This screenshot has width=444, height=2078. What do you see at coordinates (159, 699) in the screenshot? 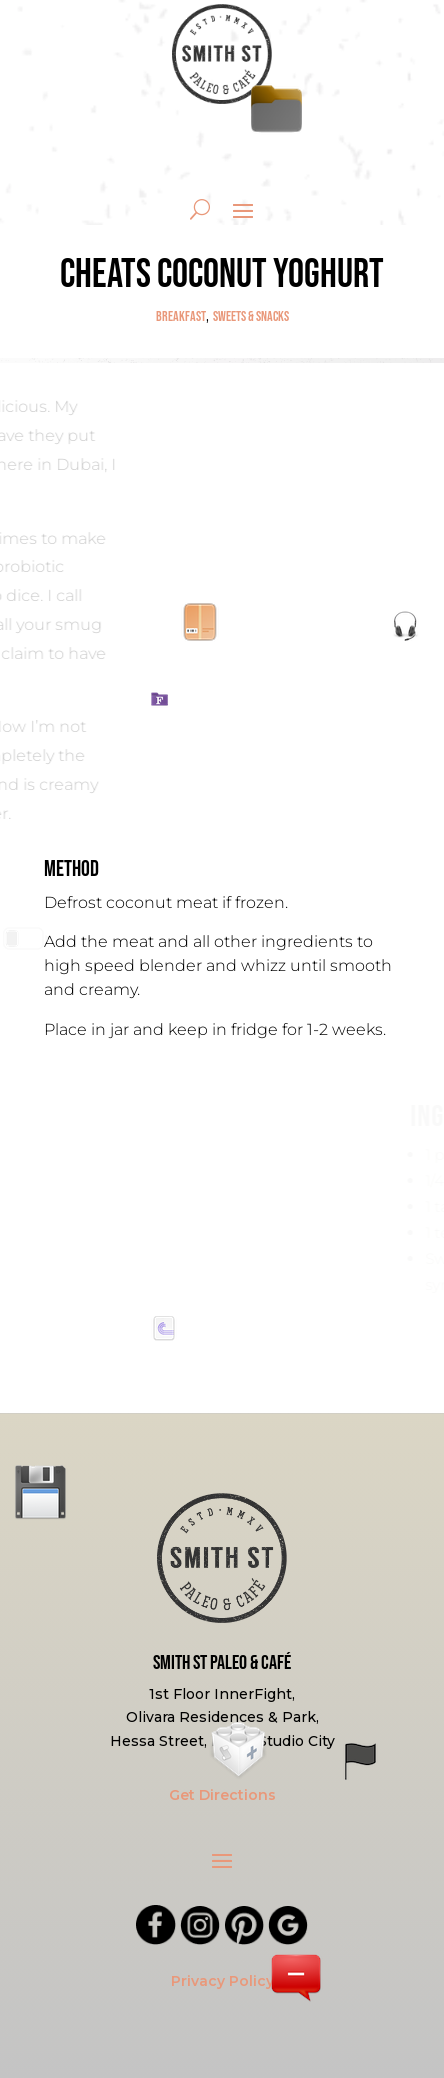
I see `folder containing fortran source code files` at bounding box center [159, 699].